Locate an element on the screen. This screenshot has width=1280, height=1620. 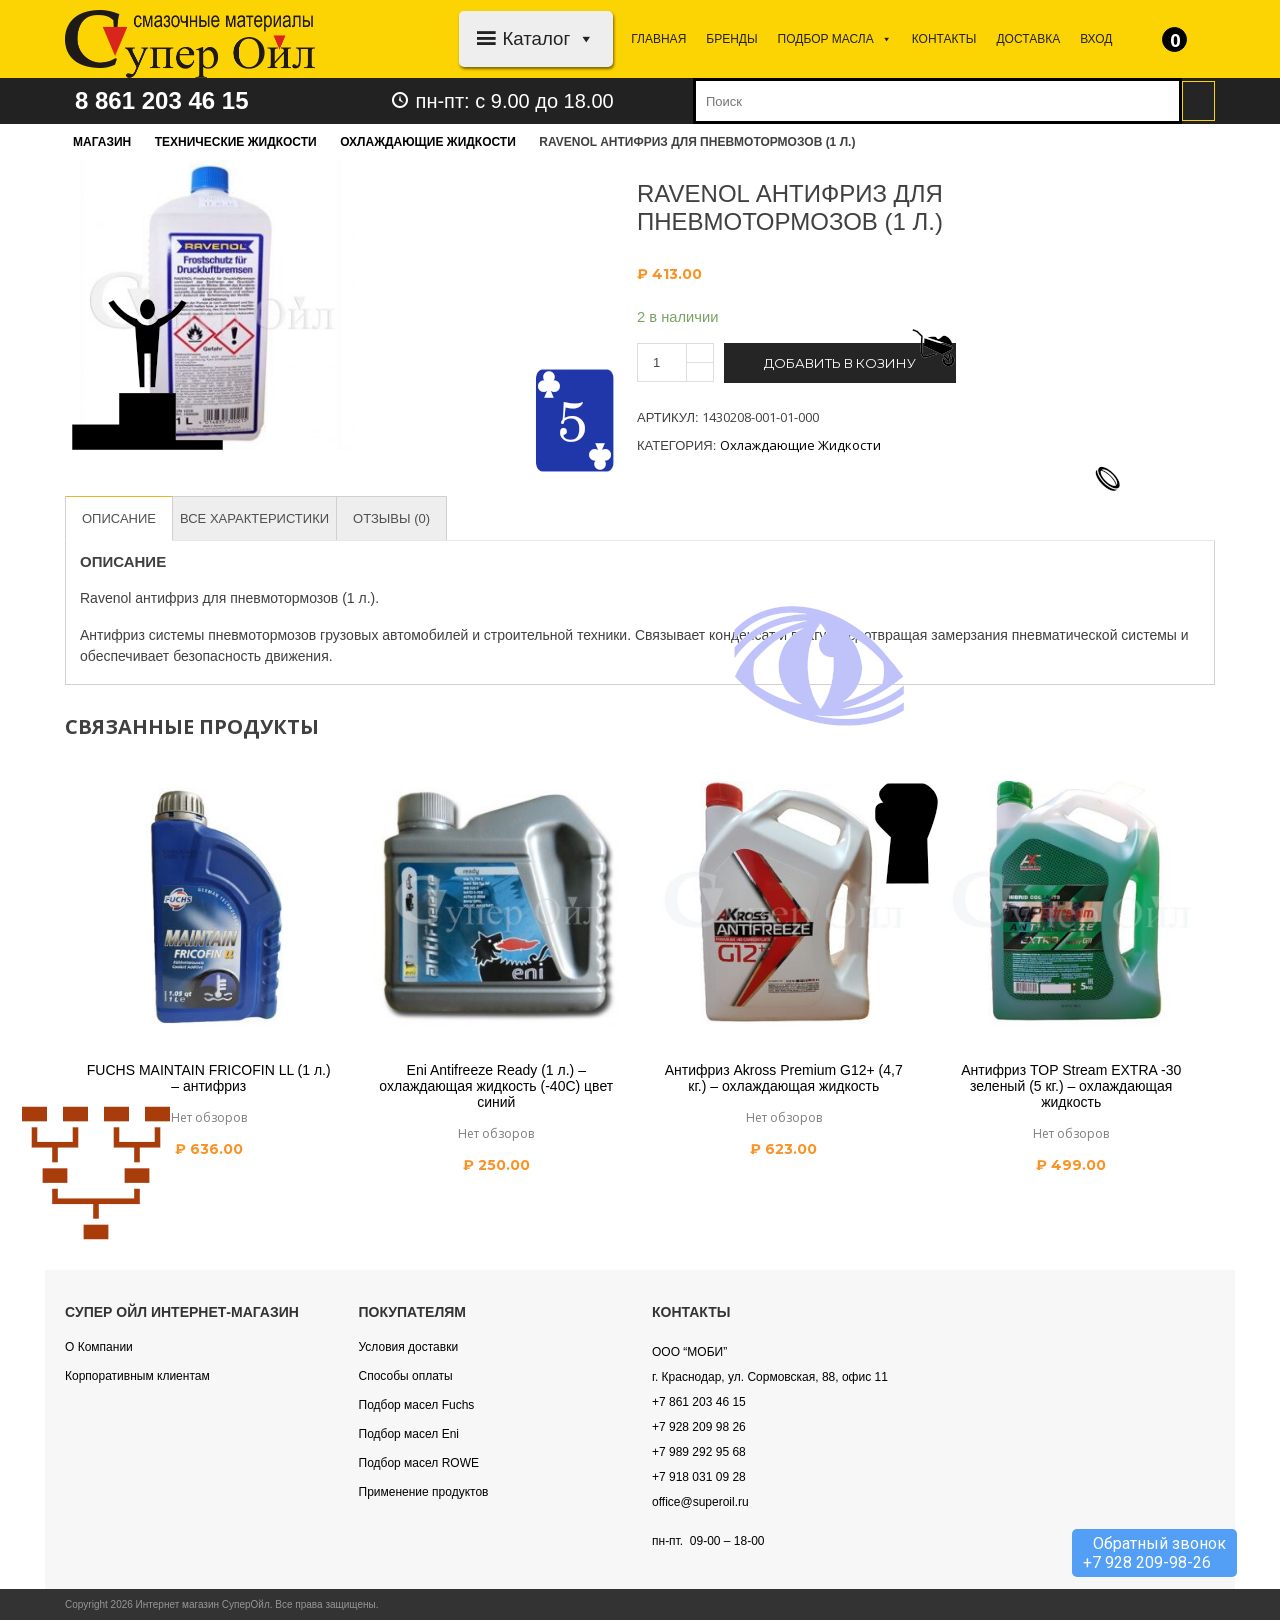
view family tree or genealogy chart is located at coordinates (96, 1173).